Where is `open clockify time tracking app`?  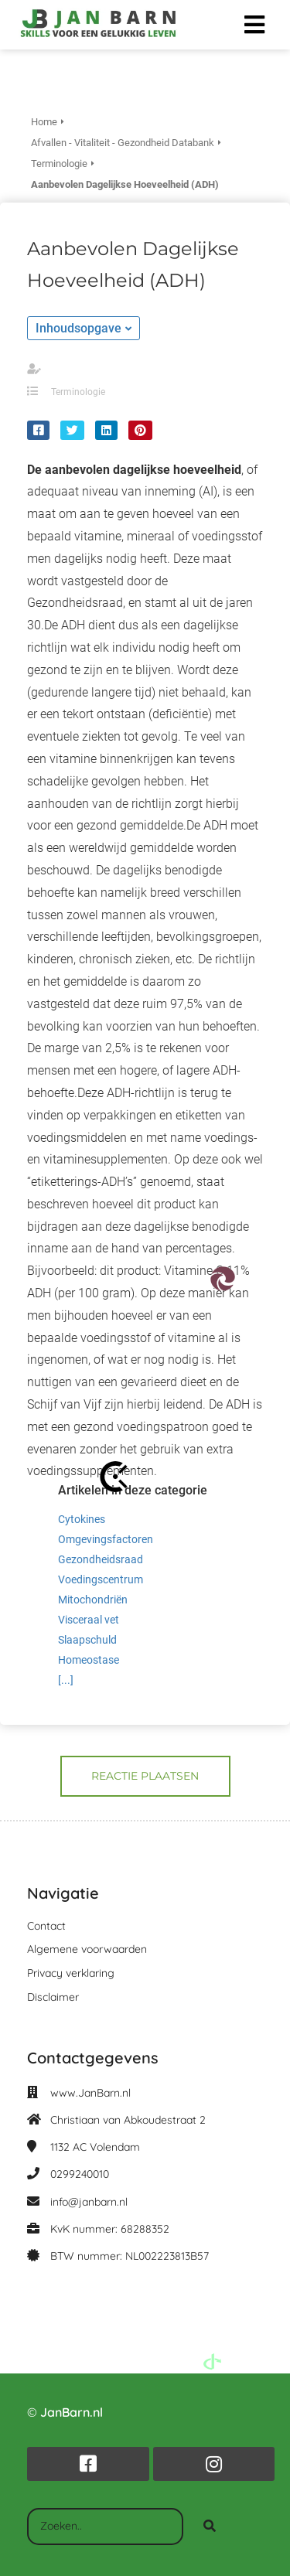 open clockify time tracking app is located at coordinates (114, 1477).